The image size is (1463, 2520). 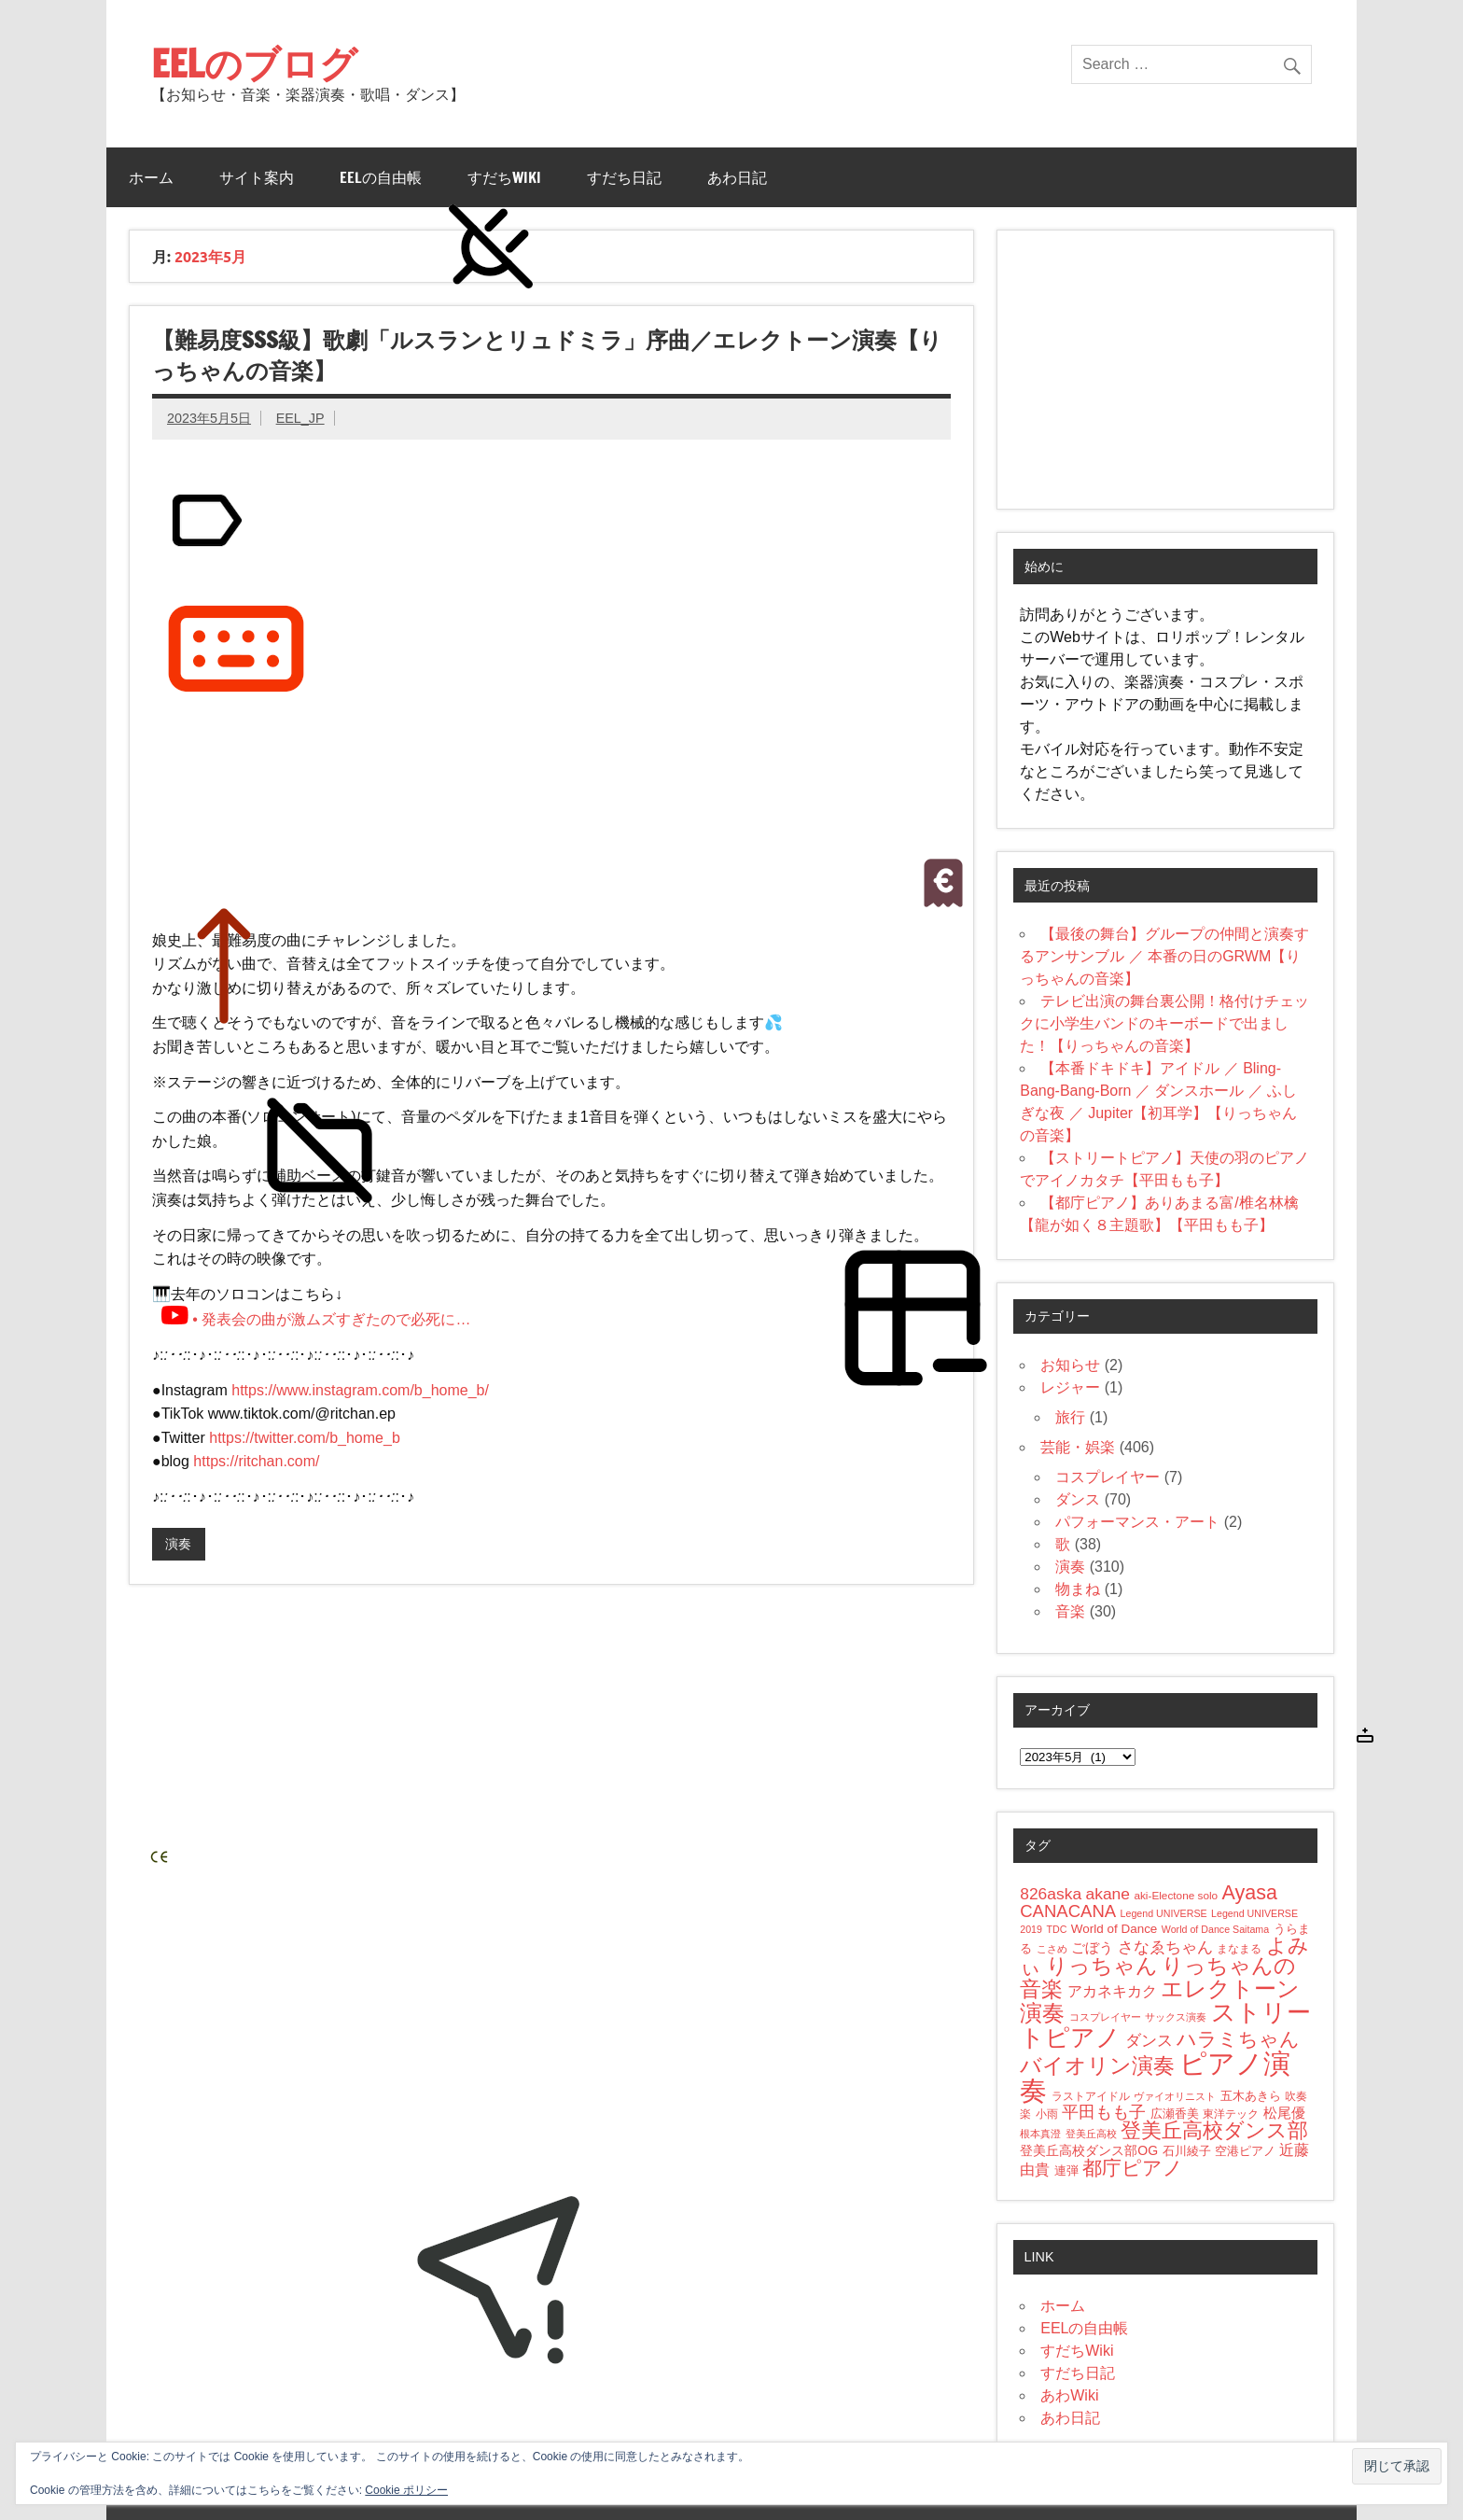 What do you see at coordinates (499, 2275) in the screenshot?
I see `location alert or warning` at bounding box center [499, 2275].